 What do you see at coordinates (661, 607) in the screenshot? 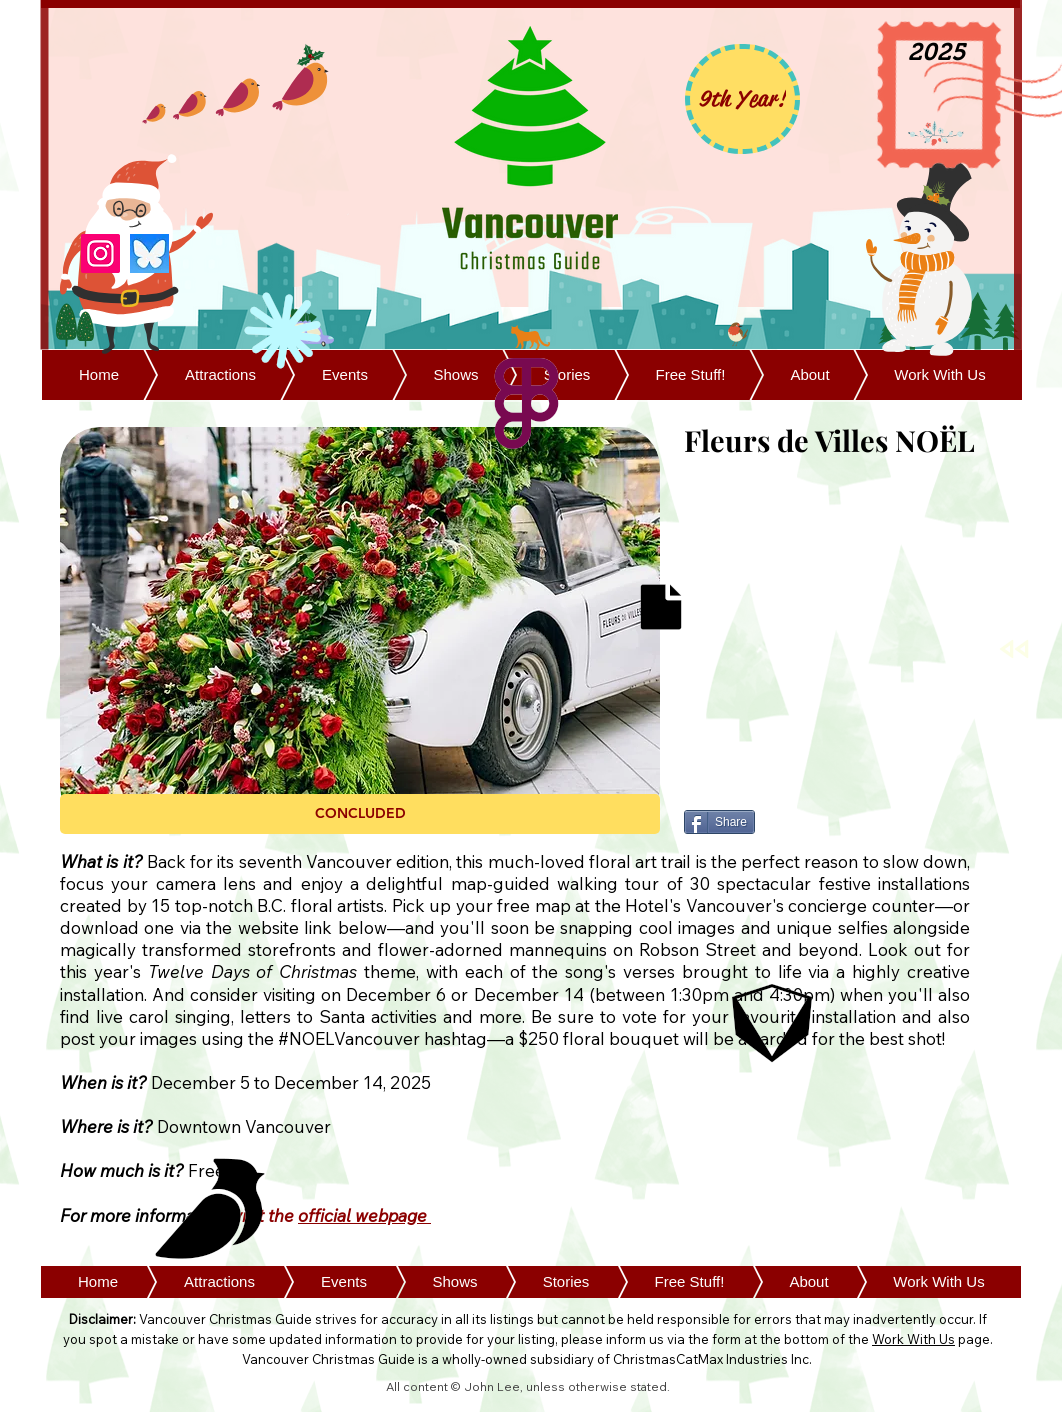
I see `view or open a document` at bounding box center [661, 607].